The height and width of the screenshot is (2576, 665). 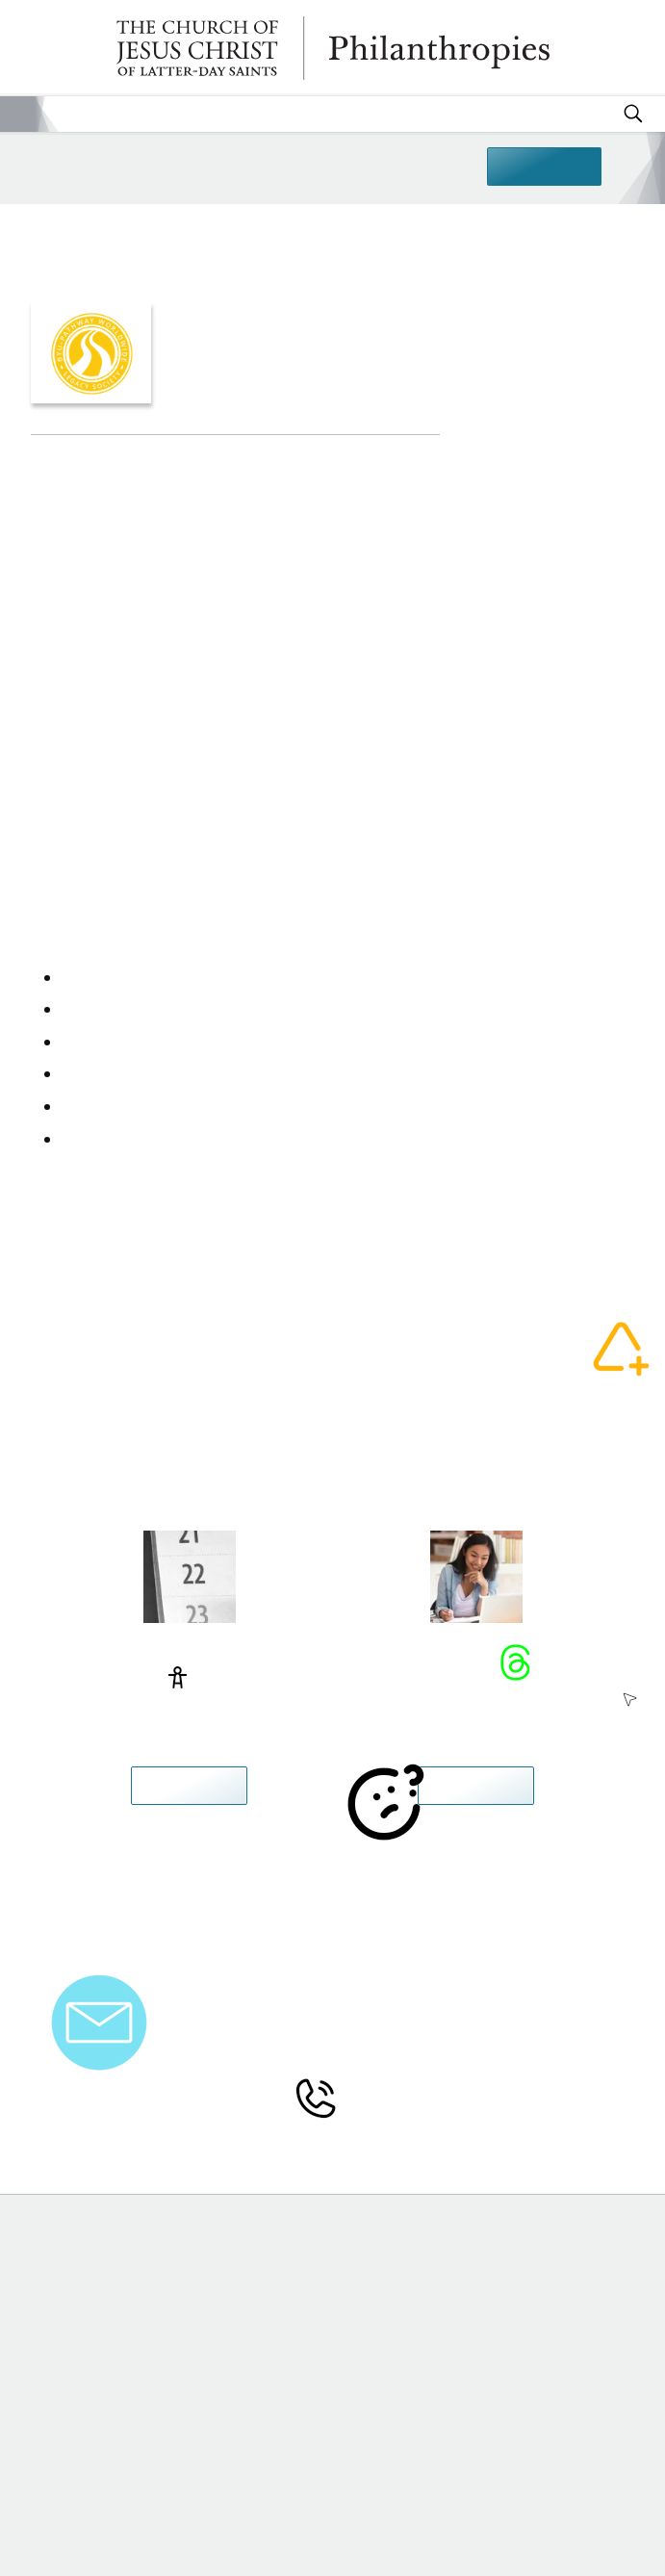 I want to click on indicates user confusion or uncertainty, so click(x=384, y=1804).